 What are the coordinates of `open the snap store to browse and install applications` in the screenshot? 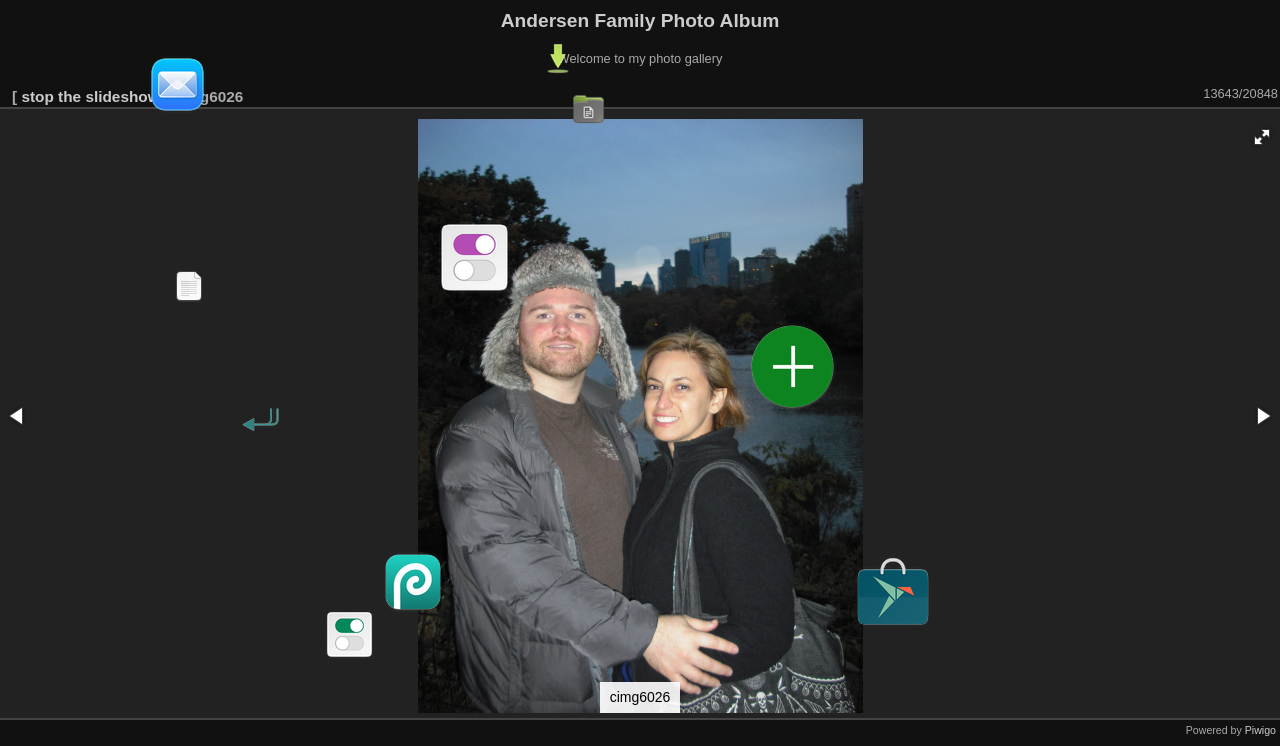 It's located at (893, 597).